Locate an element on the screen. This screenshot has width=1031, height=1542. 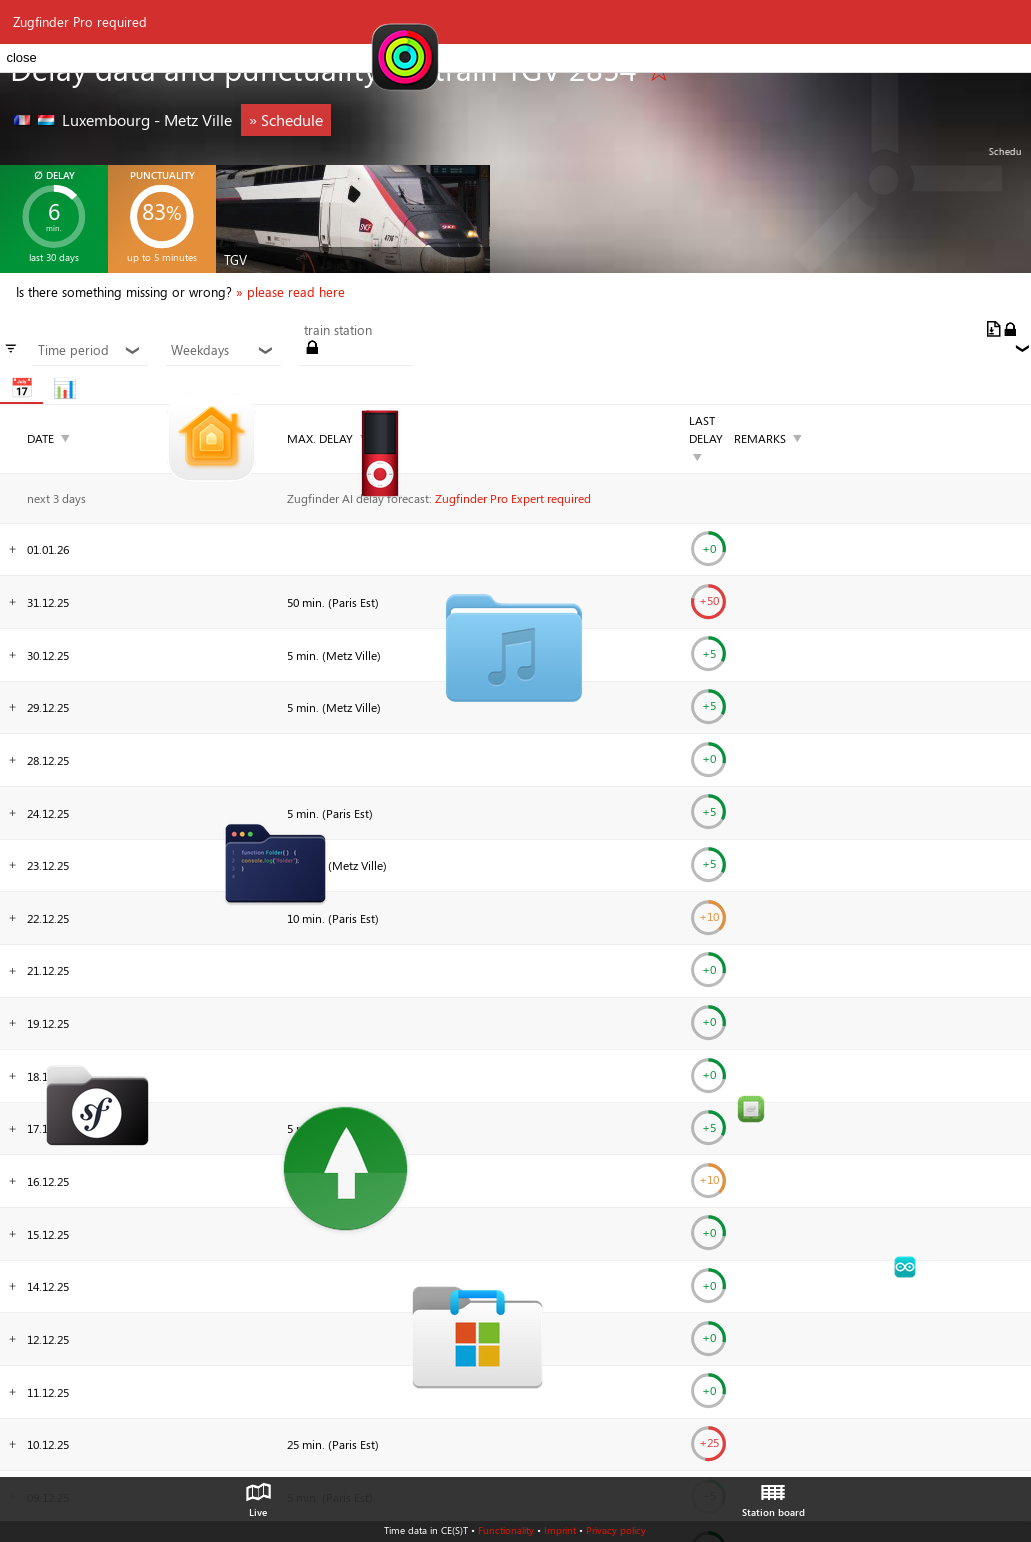
open the Arduino IDE application is located at coordinates (905, 1267).